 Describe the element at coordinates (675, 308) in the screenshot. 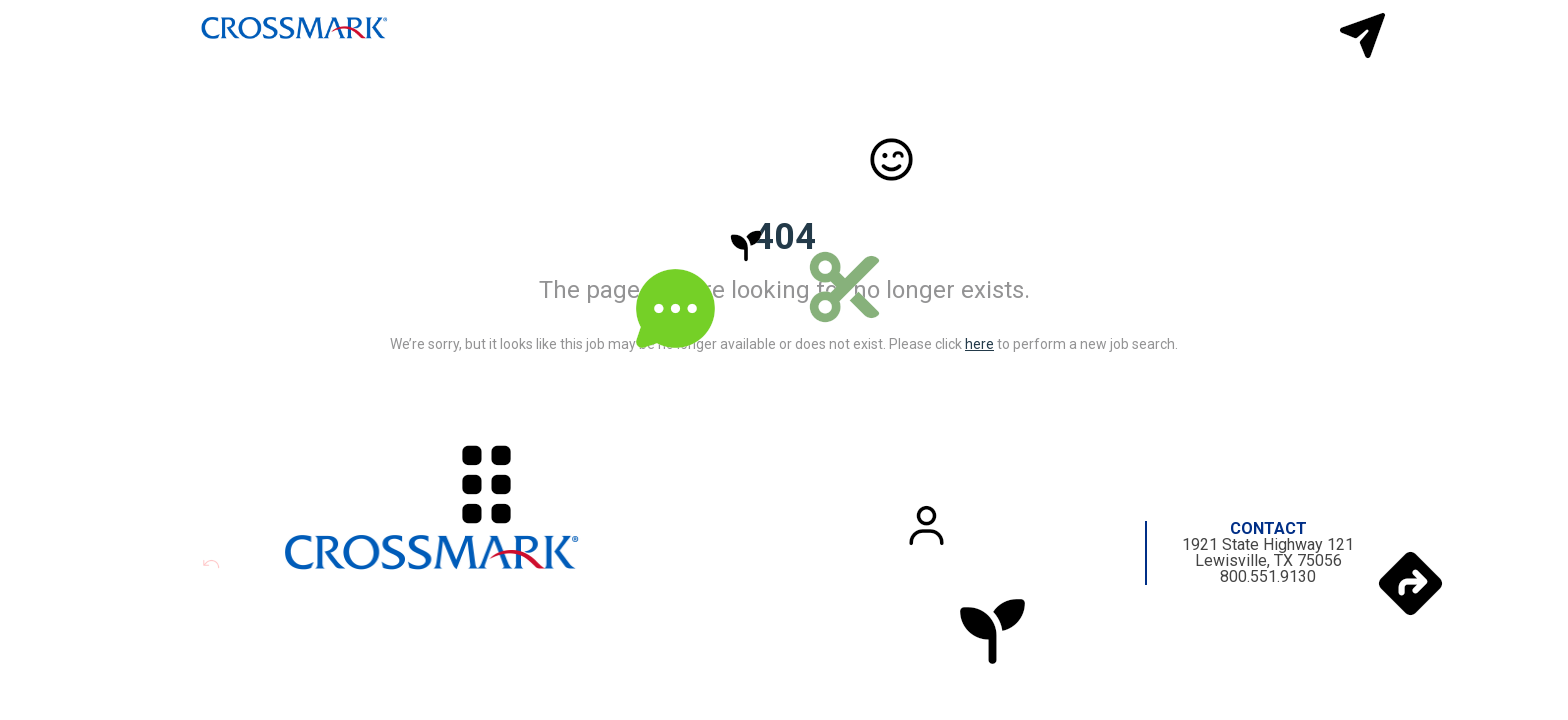

I see `open chat or messaging` at that location.